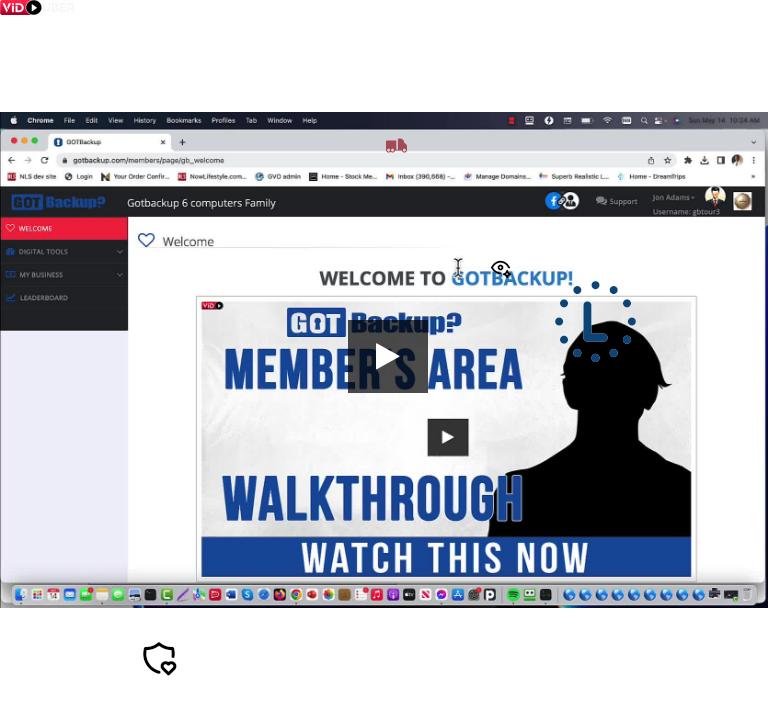  I want to click on indicates a loading or processing state, so click(595, 321).